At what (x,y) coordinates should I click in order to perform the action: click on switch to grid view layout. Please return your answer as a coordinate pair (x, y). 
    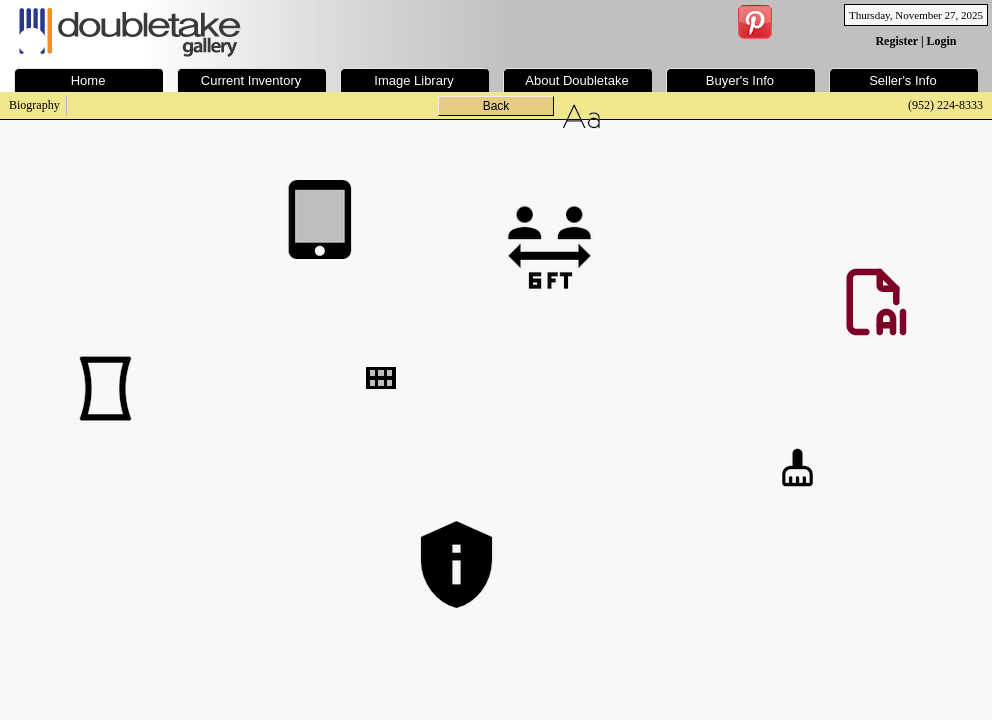
    Looking at the image, I should click on (380, 379).